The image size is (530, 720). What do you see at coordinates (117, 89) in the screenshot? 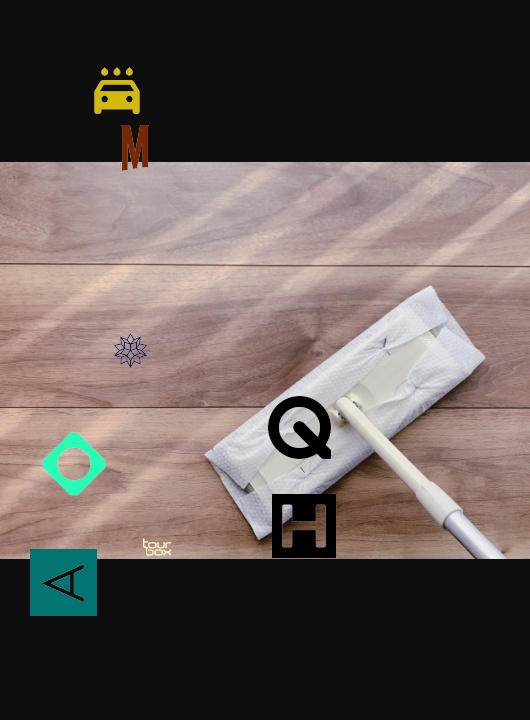
I see `find nearby car wash locations` at bounding box center [117, 89].